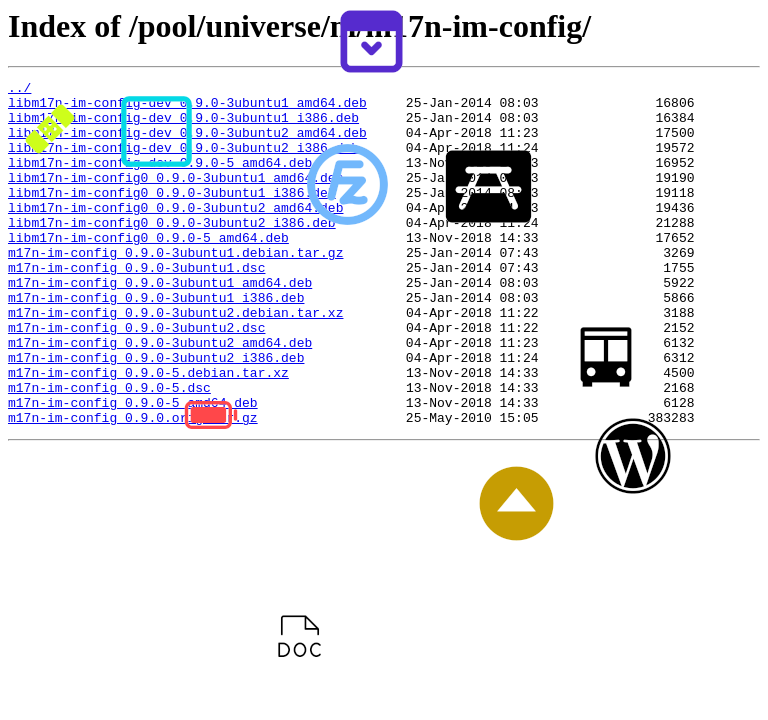 The image size is (768, 720). I want to click on link to WordPress website or blog, so click(633, 456).